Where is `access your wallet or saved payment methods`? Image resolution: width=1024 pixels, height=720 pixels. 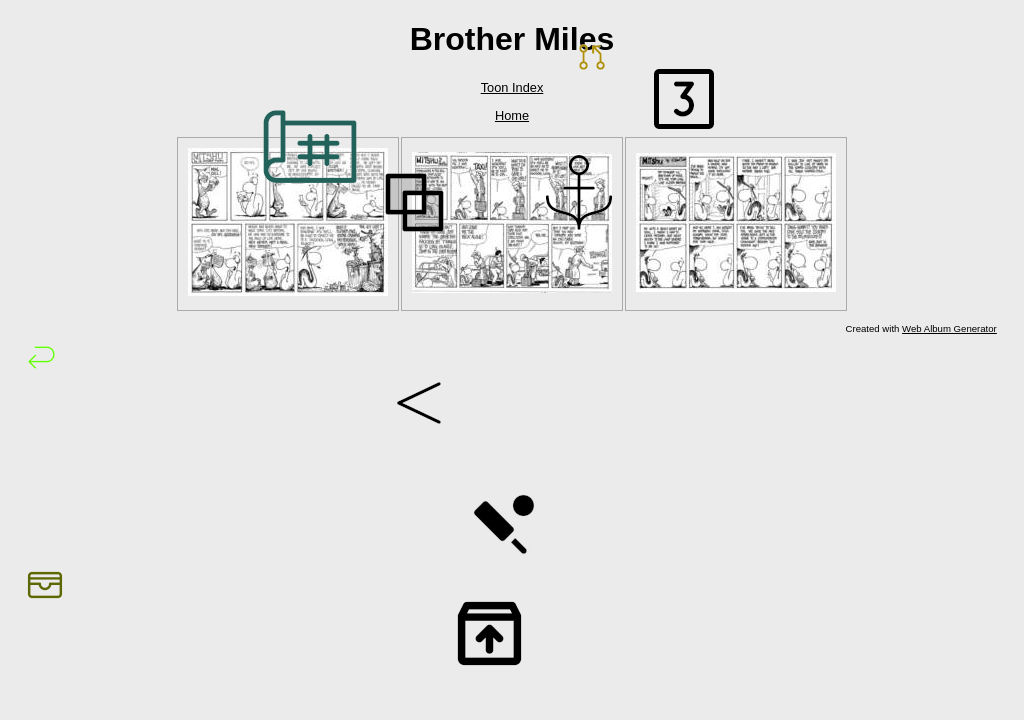 access your wallet or saved payment methods is located at coordinates (45, 585).